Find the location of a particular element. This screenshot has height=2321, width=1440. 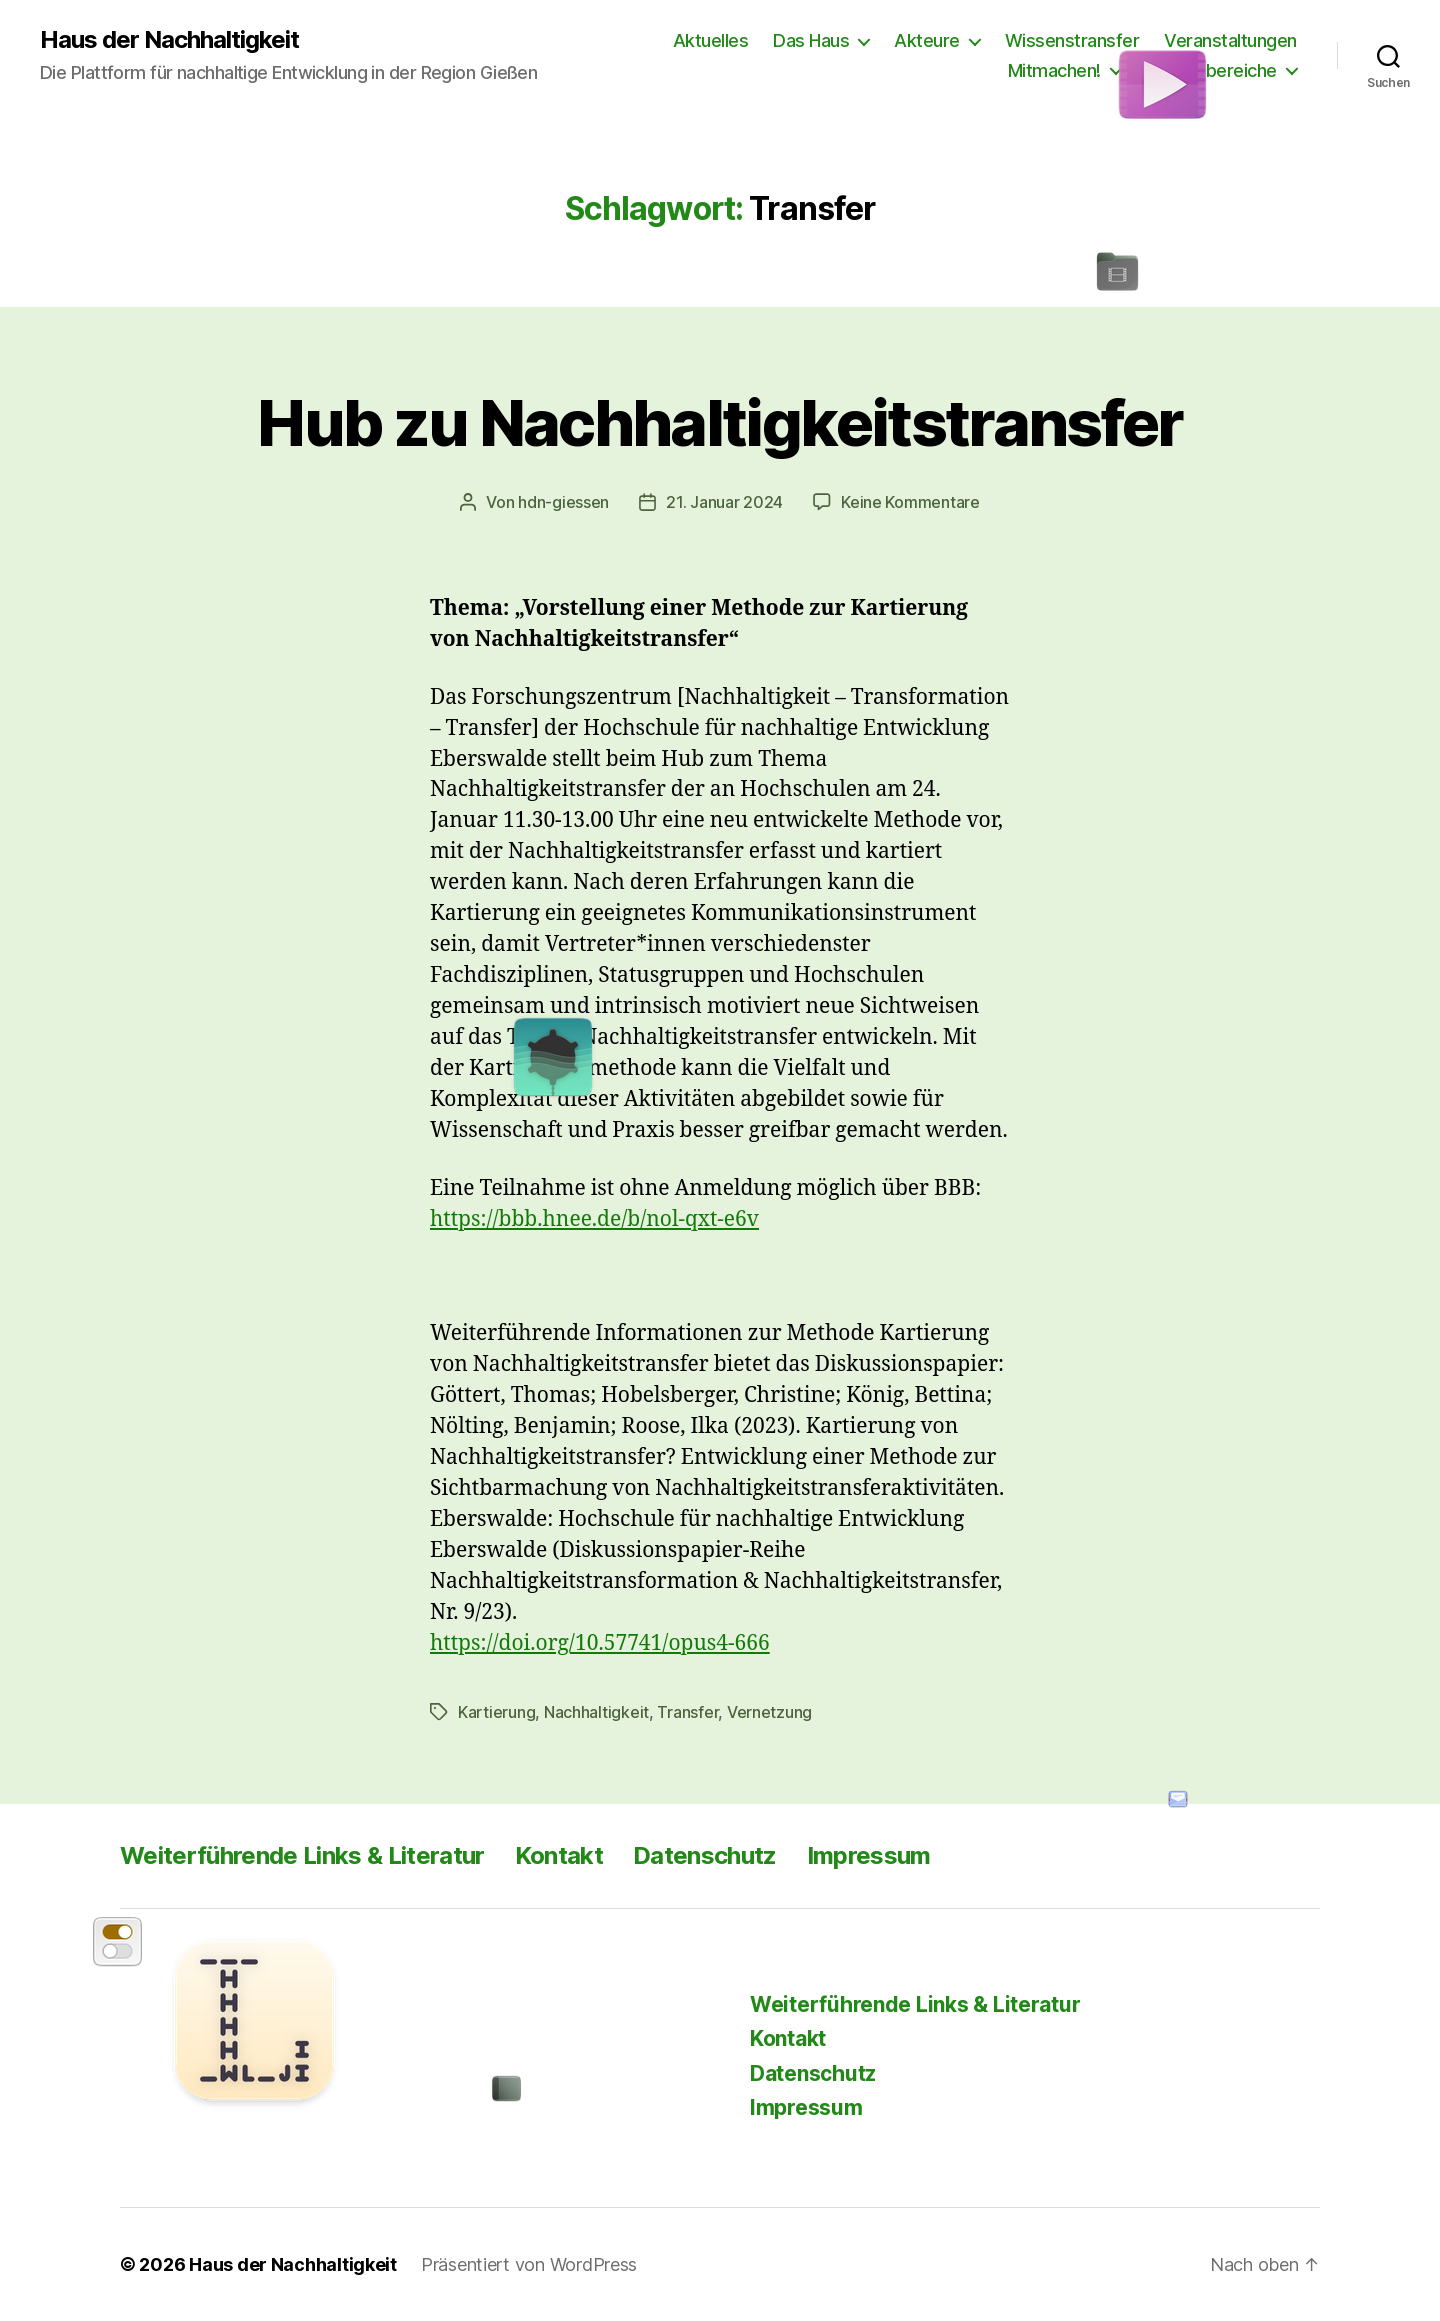

access your desktop folder is located at coordinates (506, 2087).